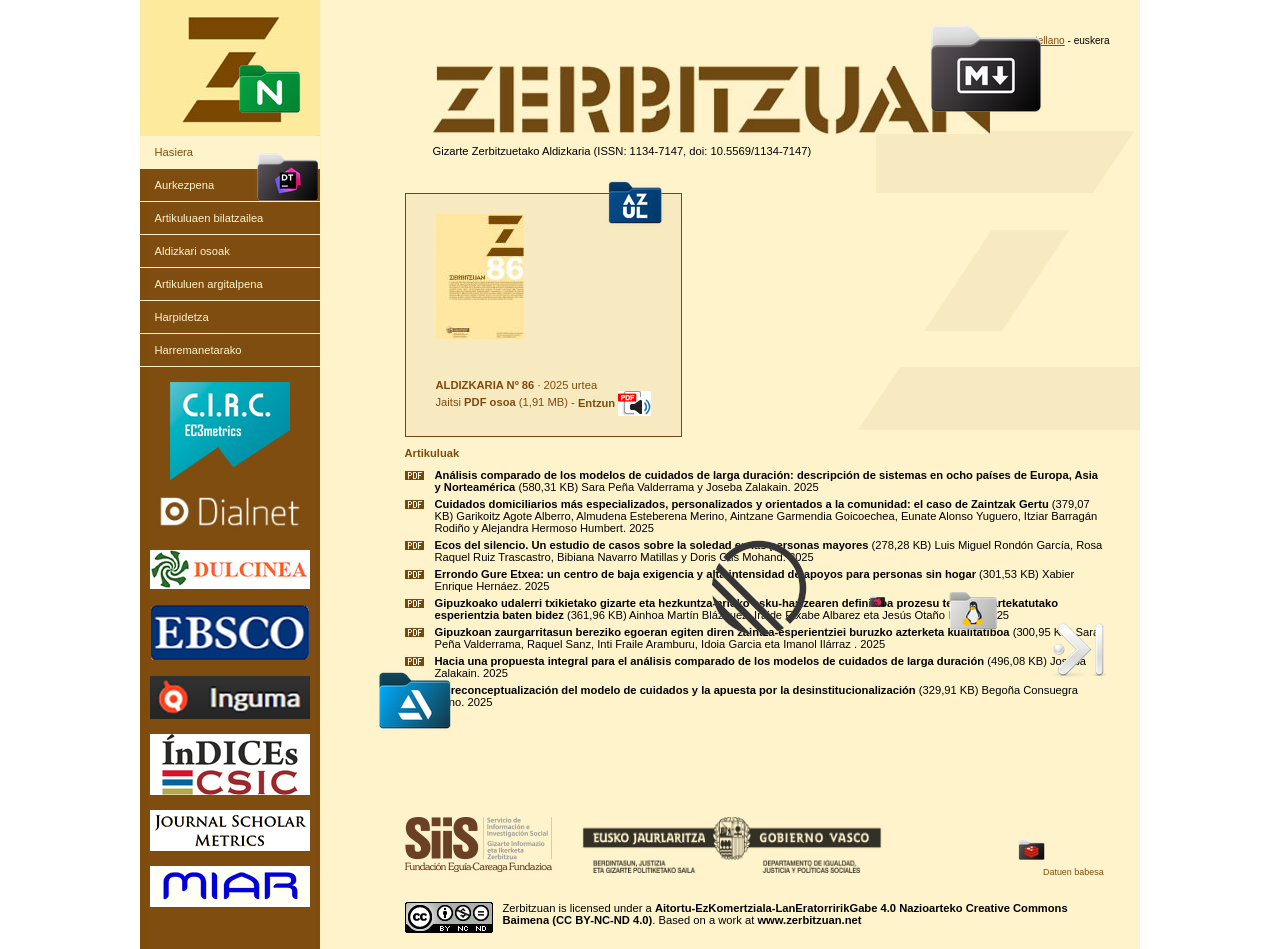  Describe the element at coordinates (635, 204) in the screenshot. I see `open the azul folder` at that location.